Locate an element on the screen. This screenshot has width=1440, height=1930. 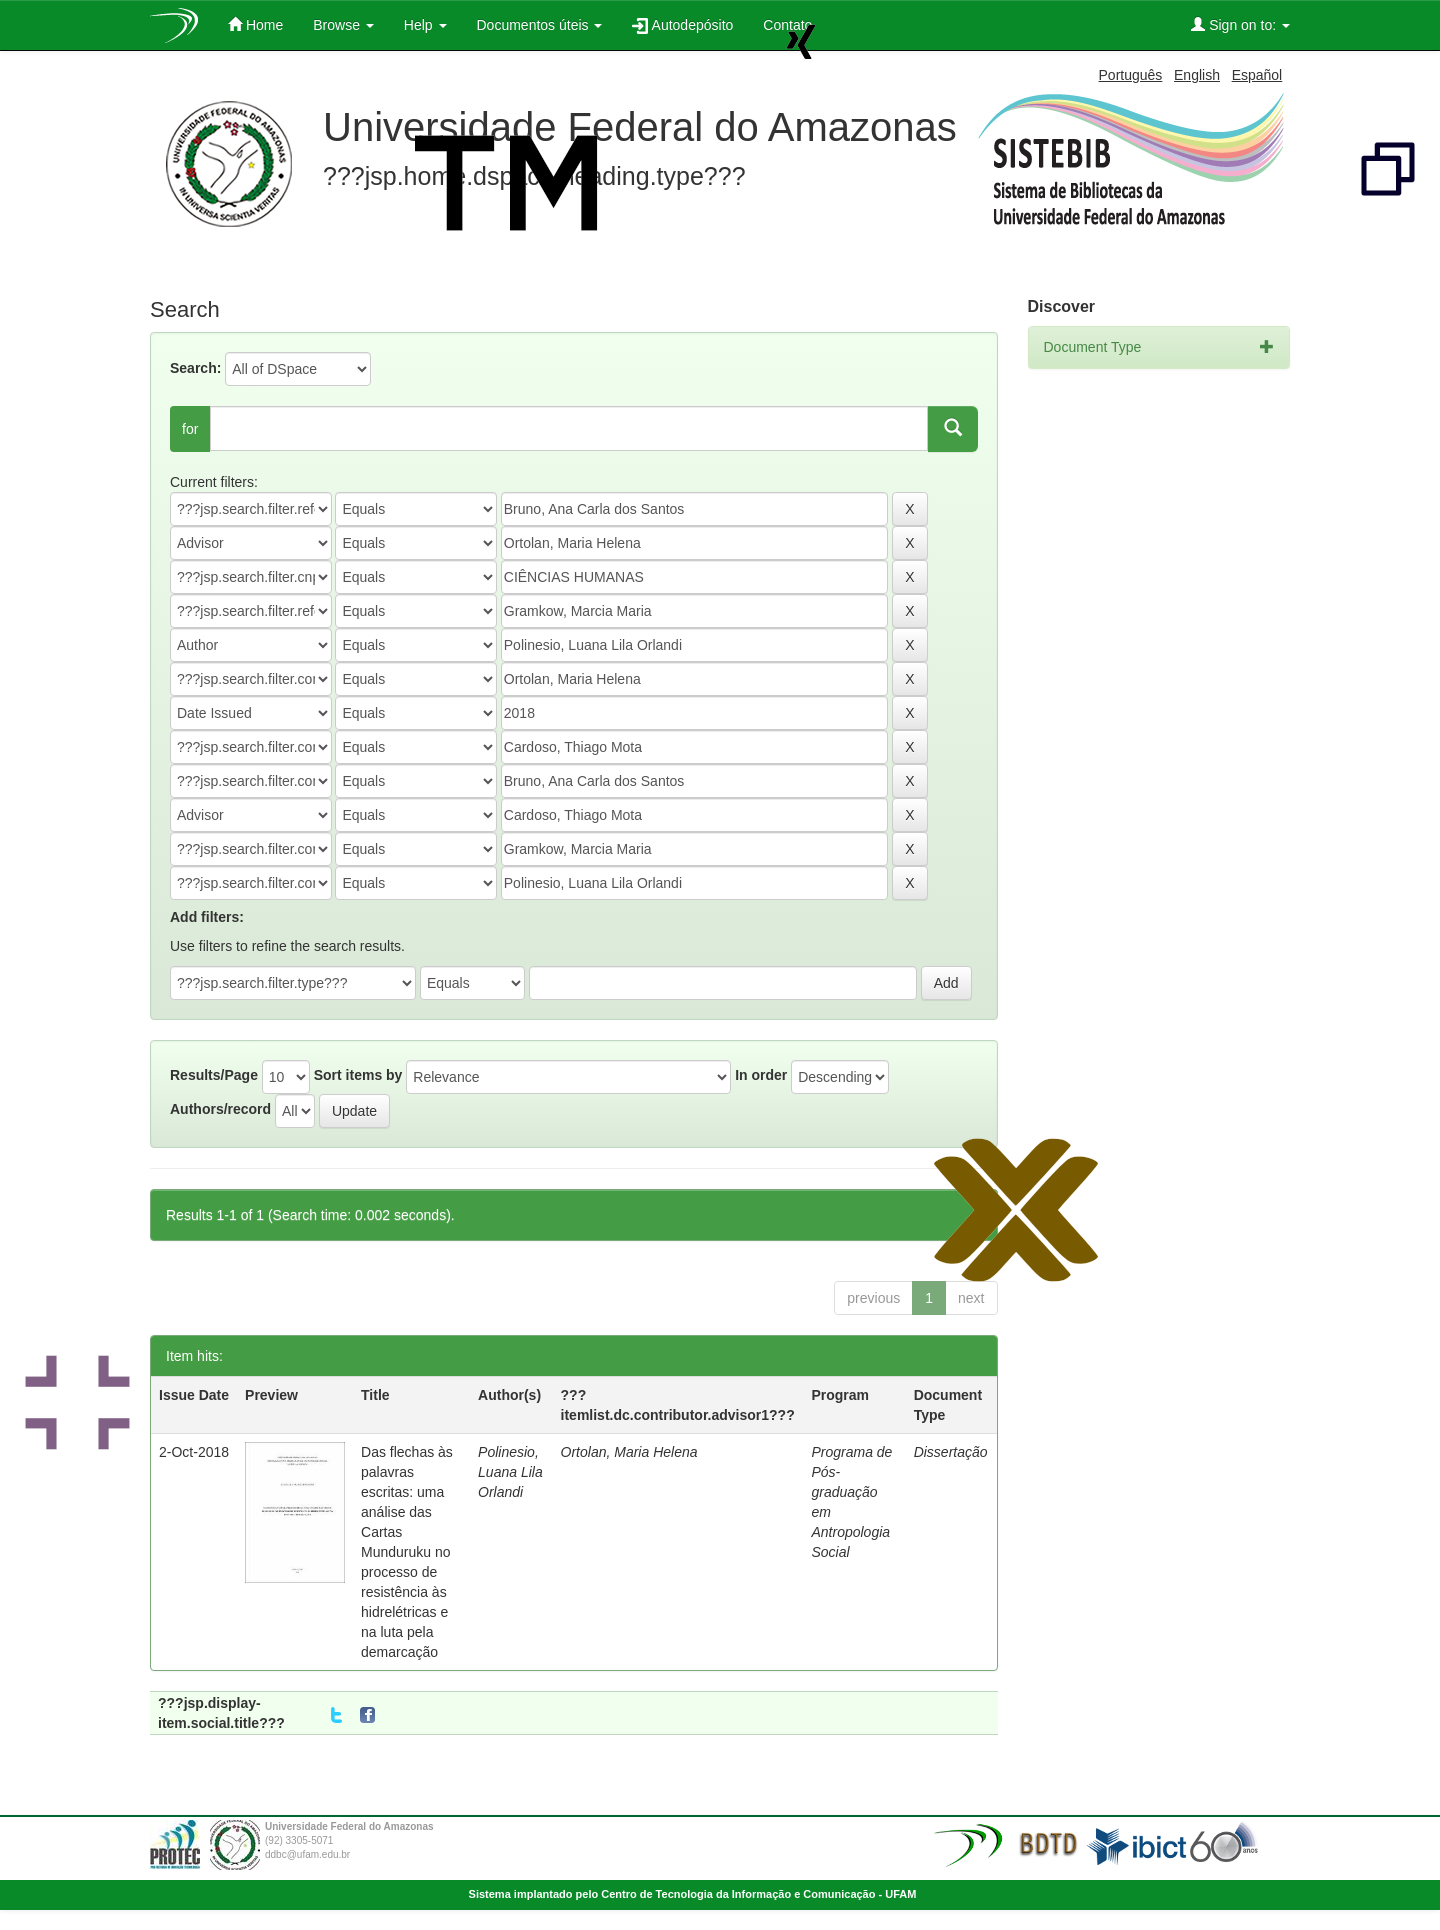
open proxmox virtual environment dashboard is located at coordinates (1016, 1210).